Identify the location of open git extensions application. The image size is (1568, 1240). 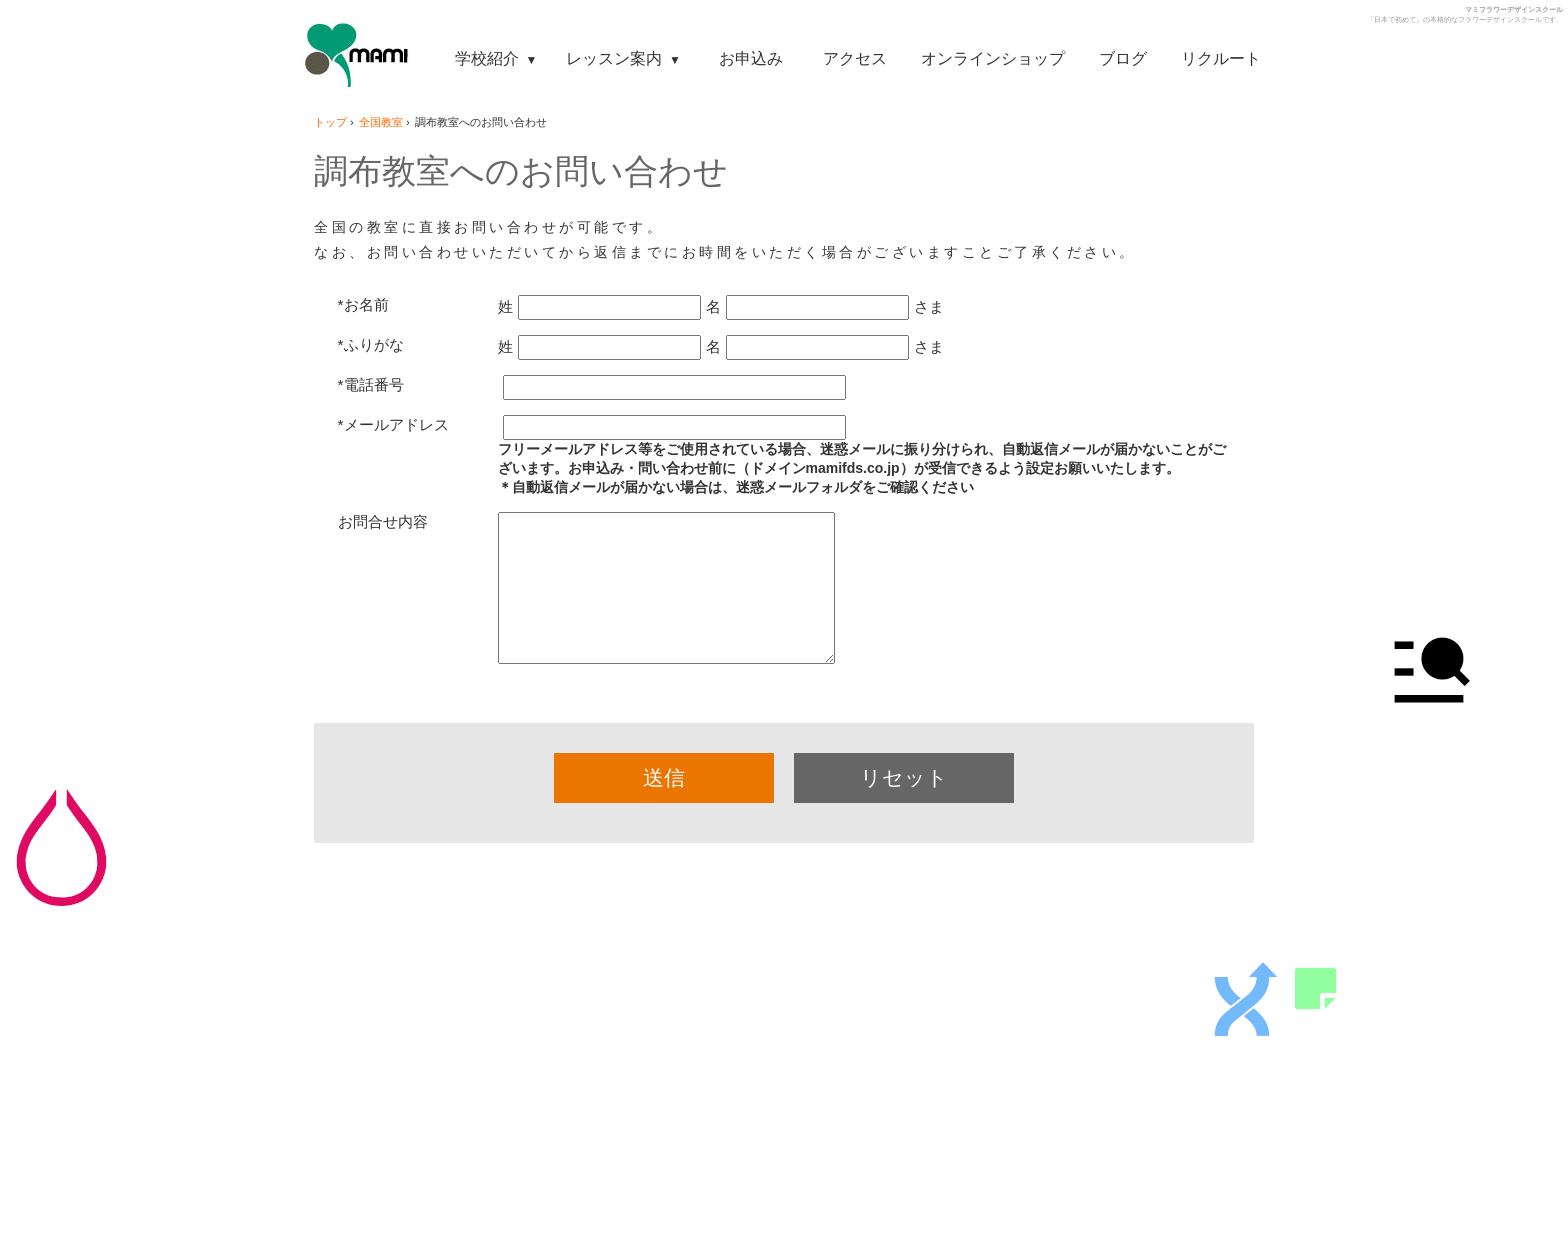
(1246, 999).